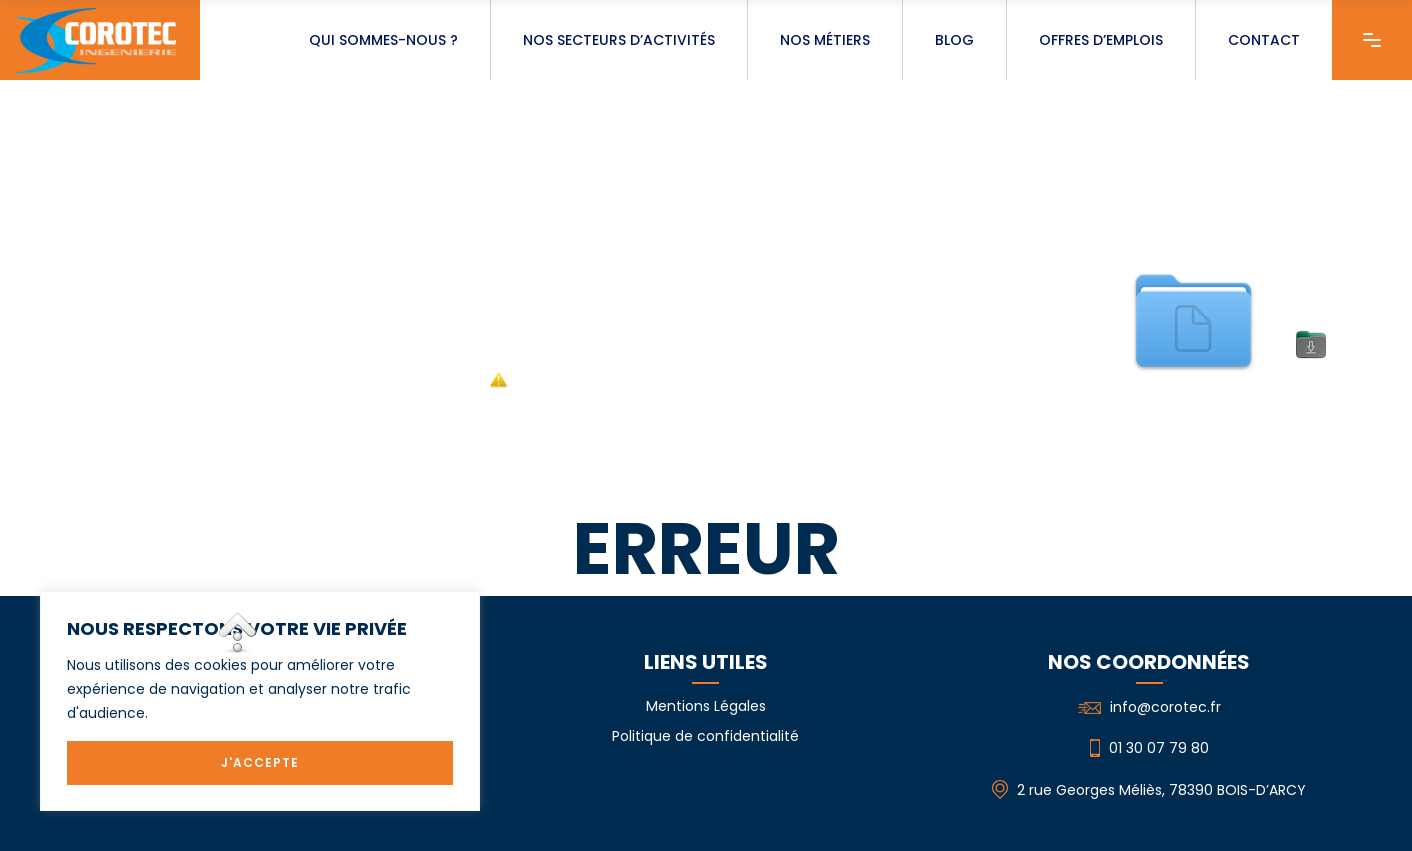 This screenshot has width=1412, height=851. What do you see at coordinates (1193, 320) in the screenshot?
I see `open your documents folder` at bounding box center [1193, 320].